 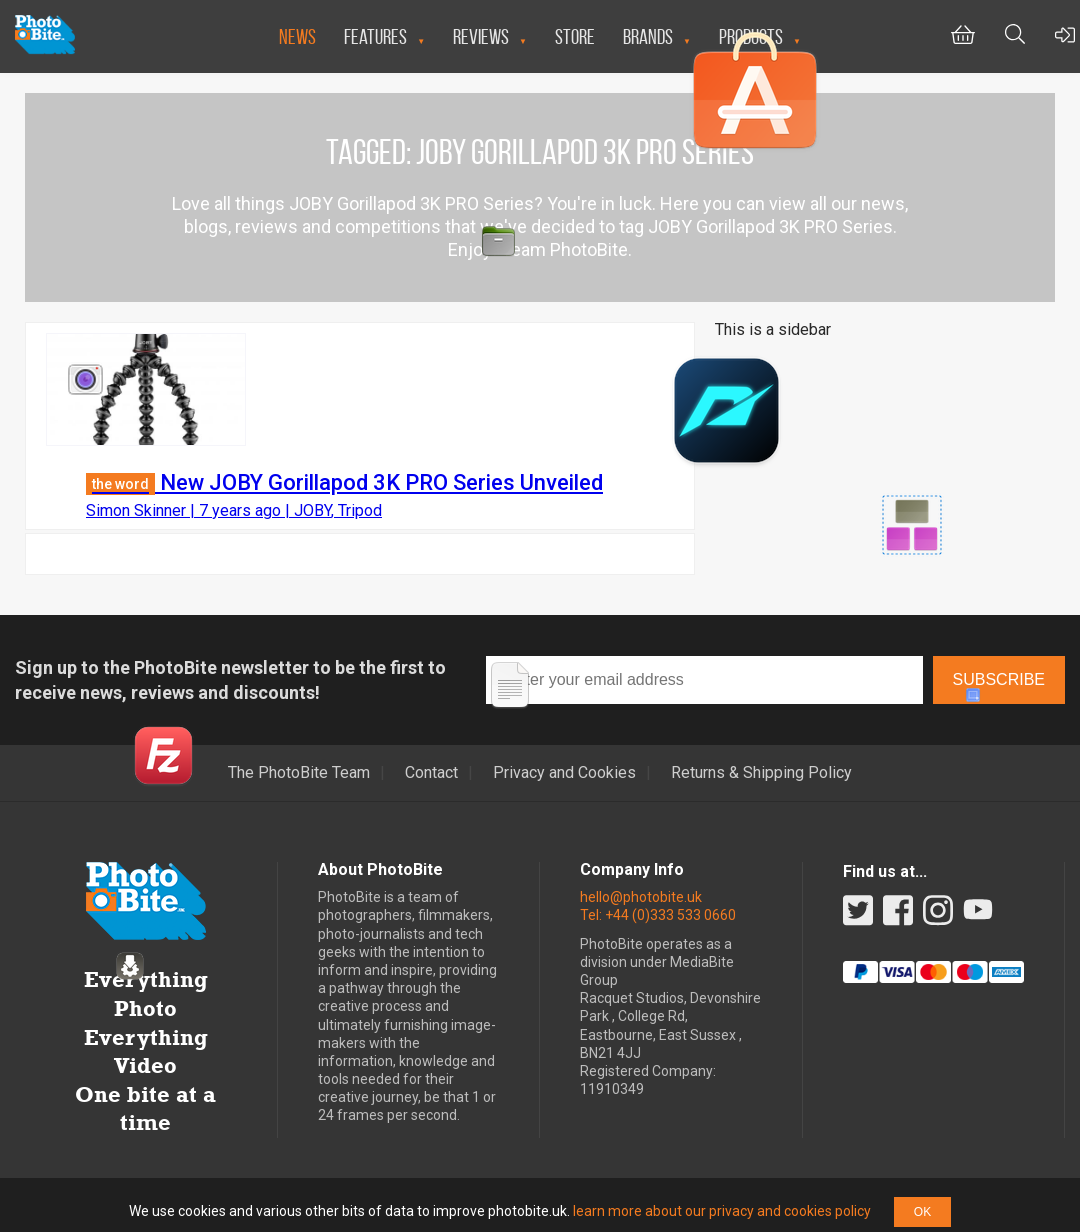 I want to click on open FileZilla FTP client, so click(x=163, y=755).